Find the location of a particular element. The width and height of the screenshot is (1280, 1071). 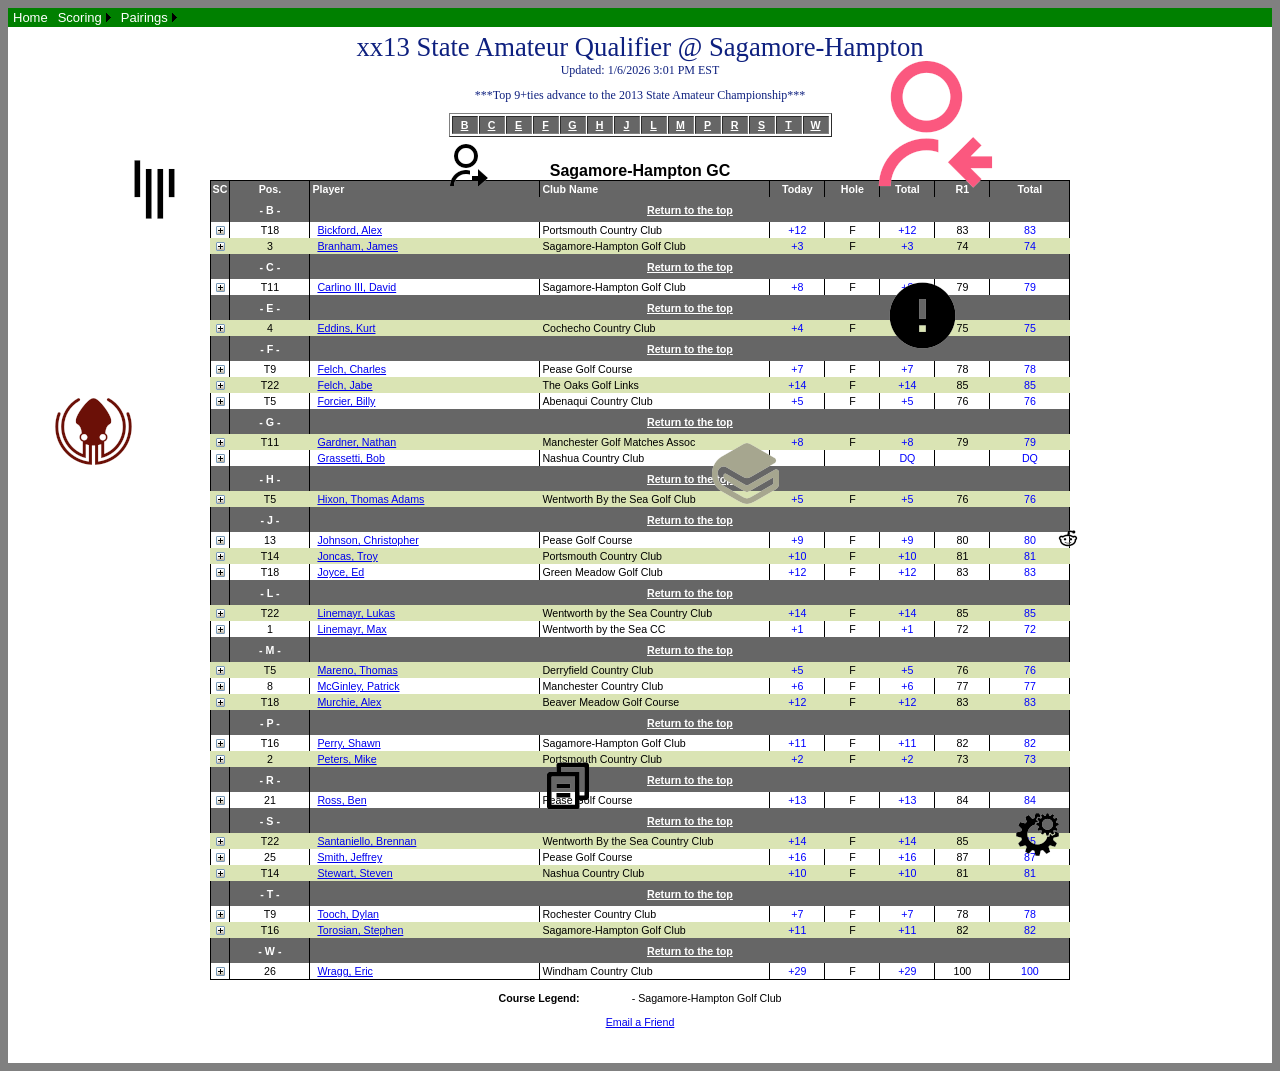

open GitBook documentation is located at coordinates (745, 473).